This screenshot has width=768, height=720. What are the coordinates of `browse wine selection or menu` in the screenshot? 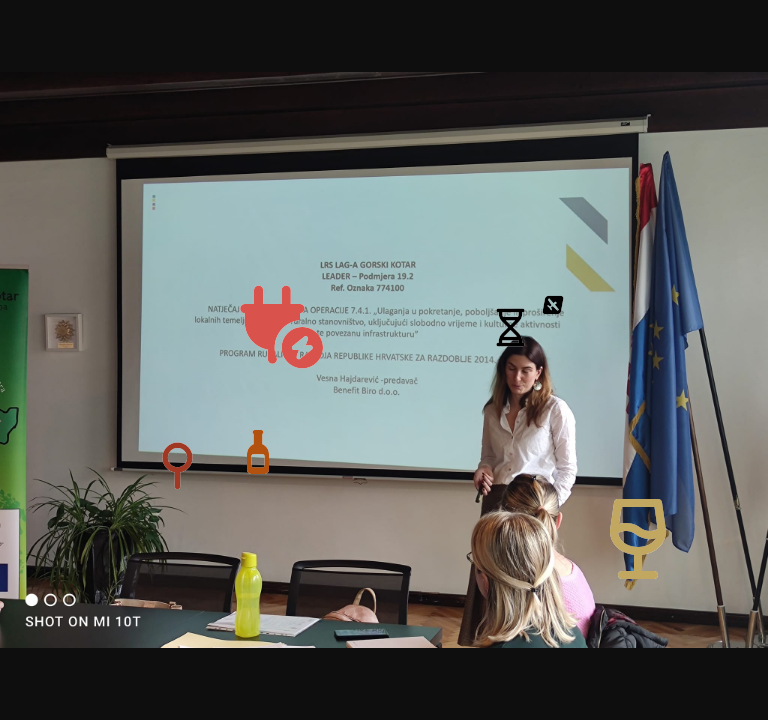 It's located at (258, 452).